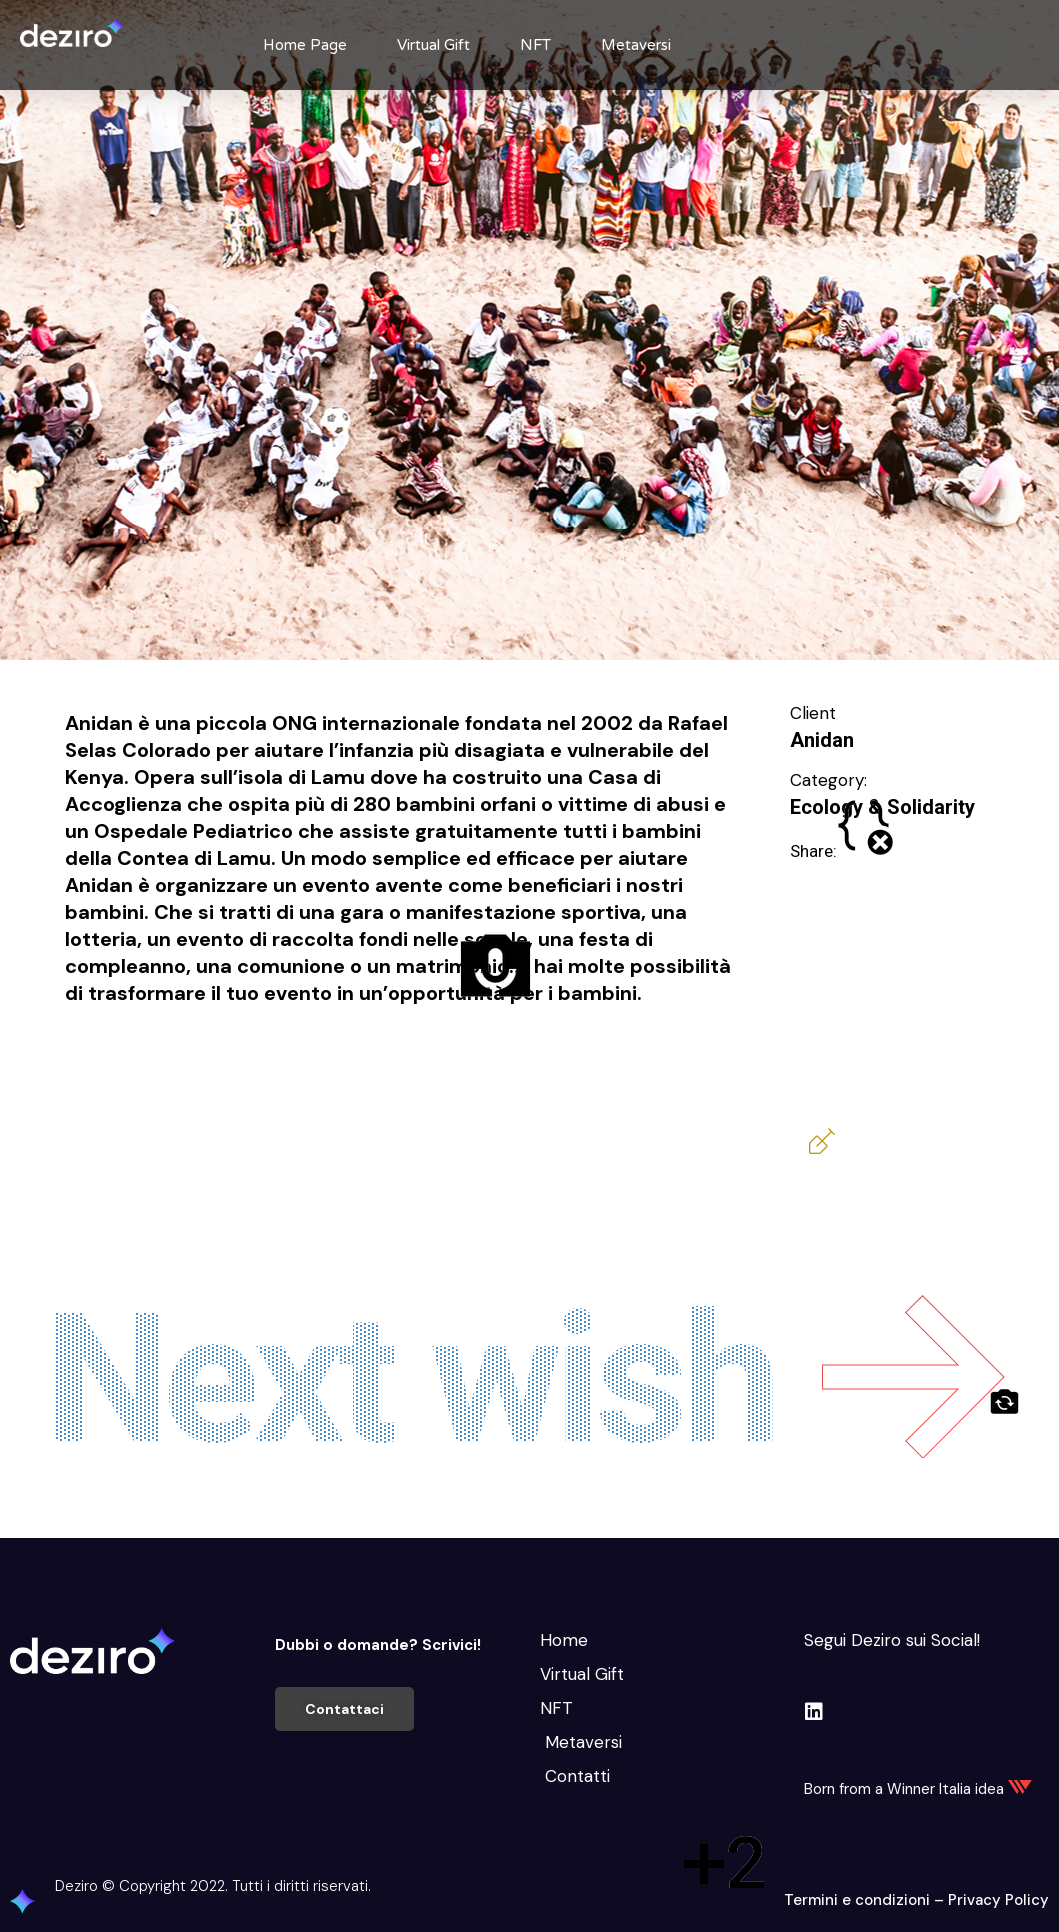  I want to click on access gardening or landscaping tools, so click(821, 1141).